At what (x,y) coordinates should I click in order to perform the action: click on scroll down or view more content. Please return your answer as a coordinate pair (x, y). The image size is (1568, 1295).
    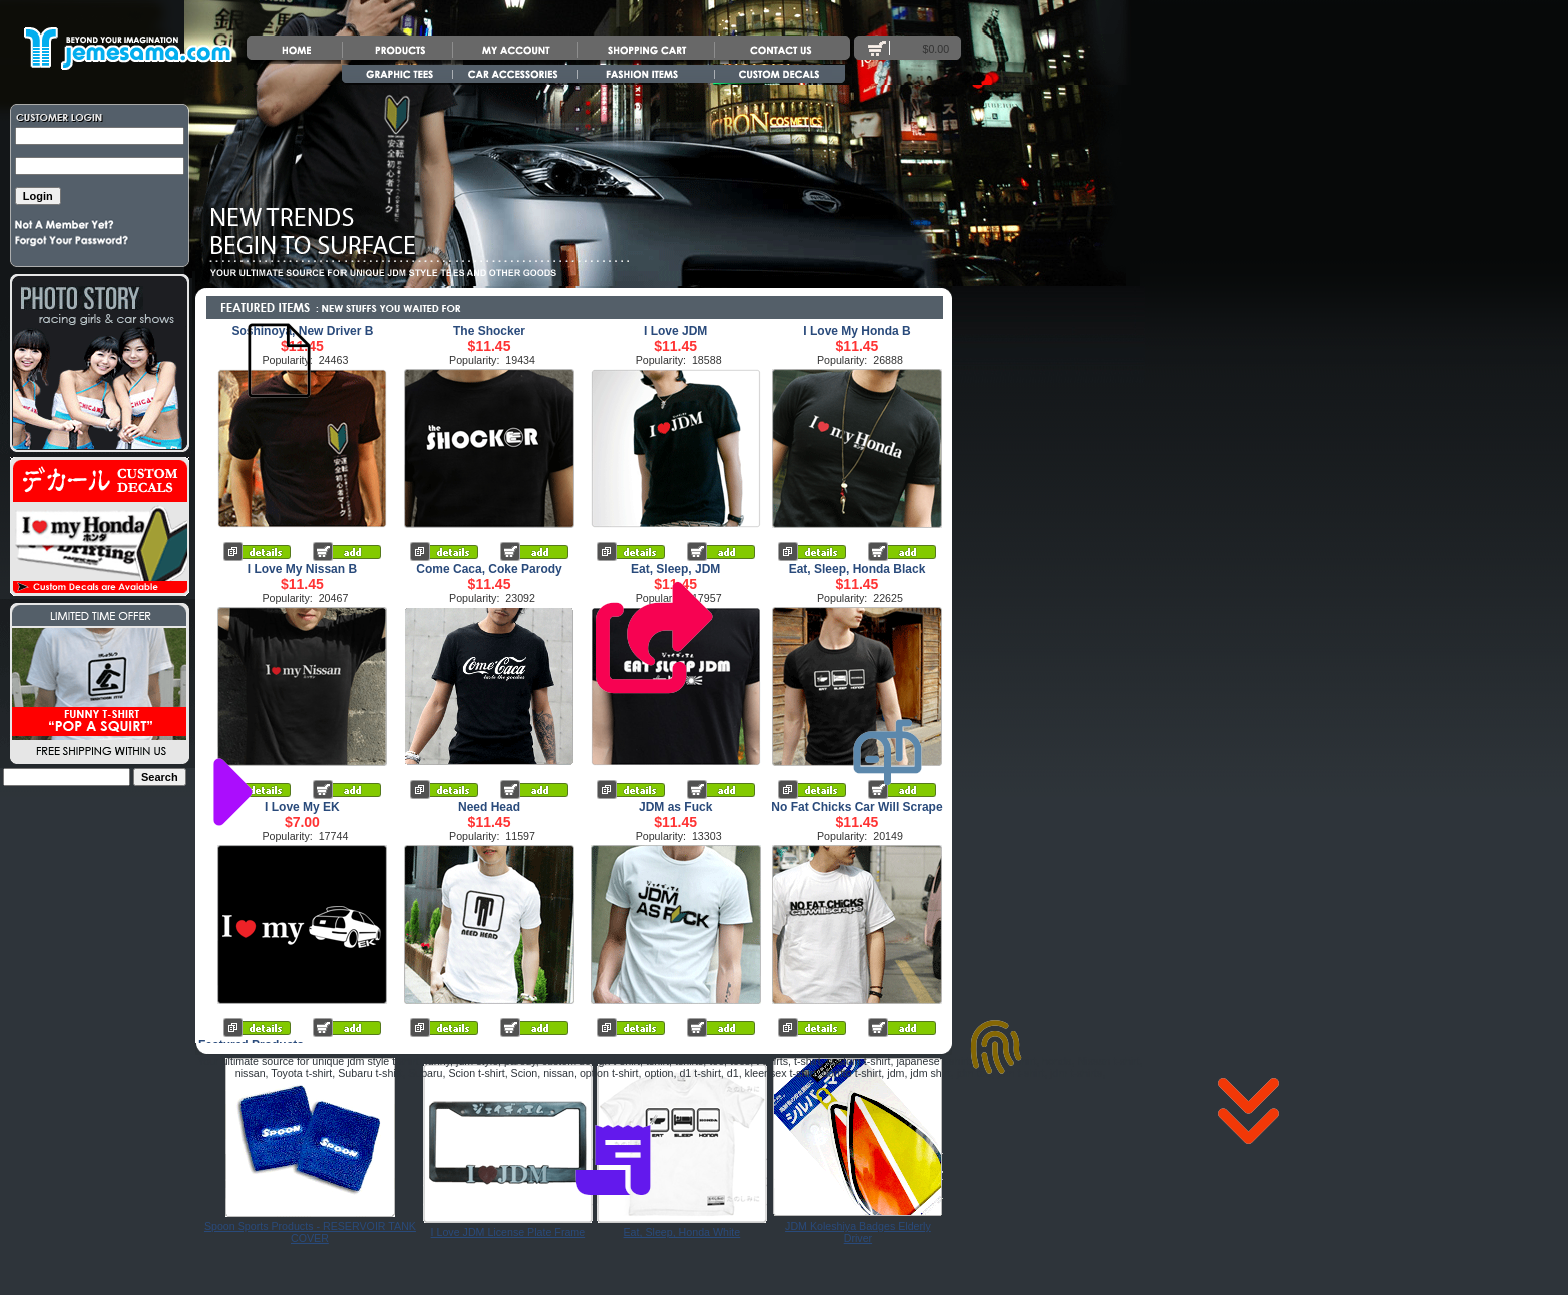
    Looking at the image, I should click on (1248, 1108).